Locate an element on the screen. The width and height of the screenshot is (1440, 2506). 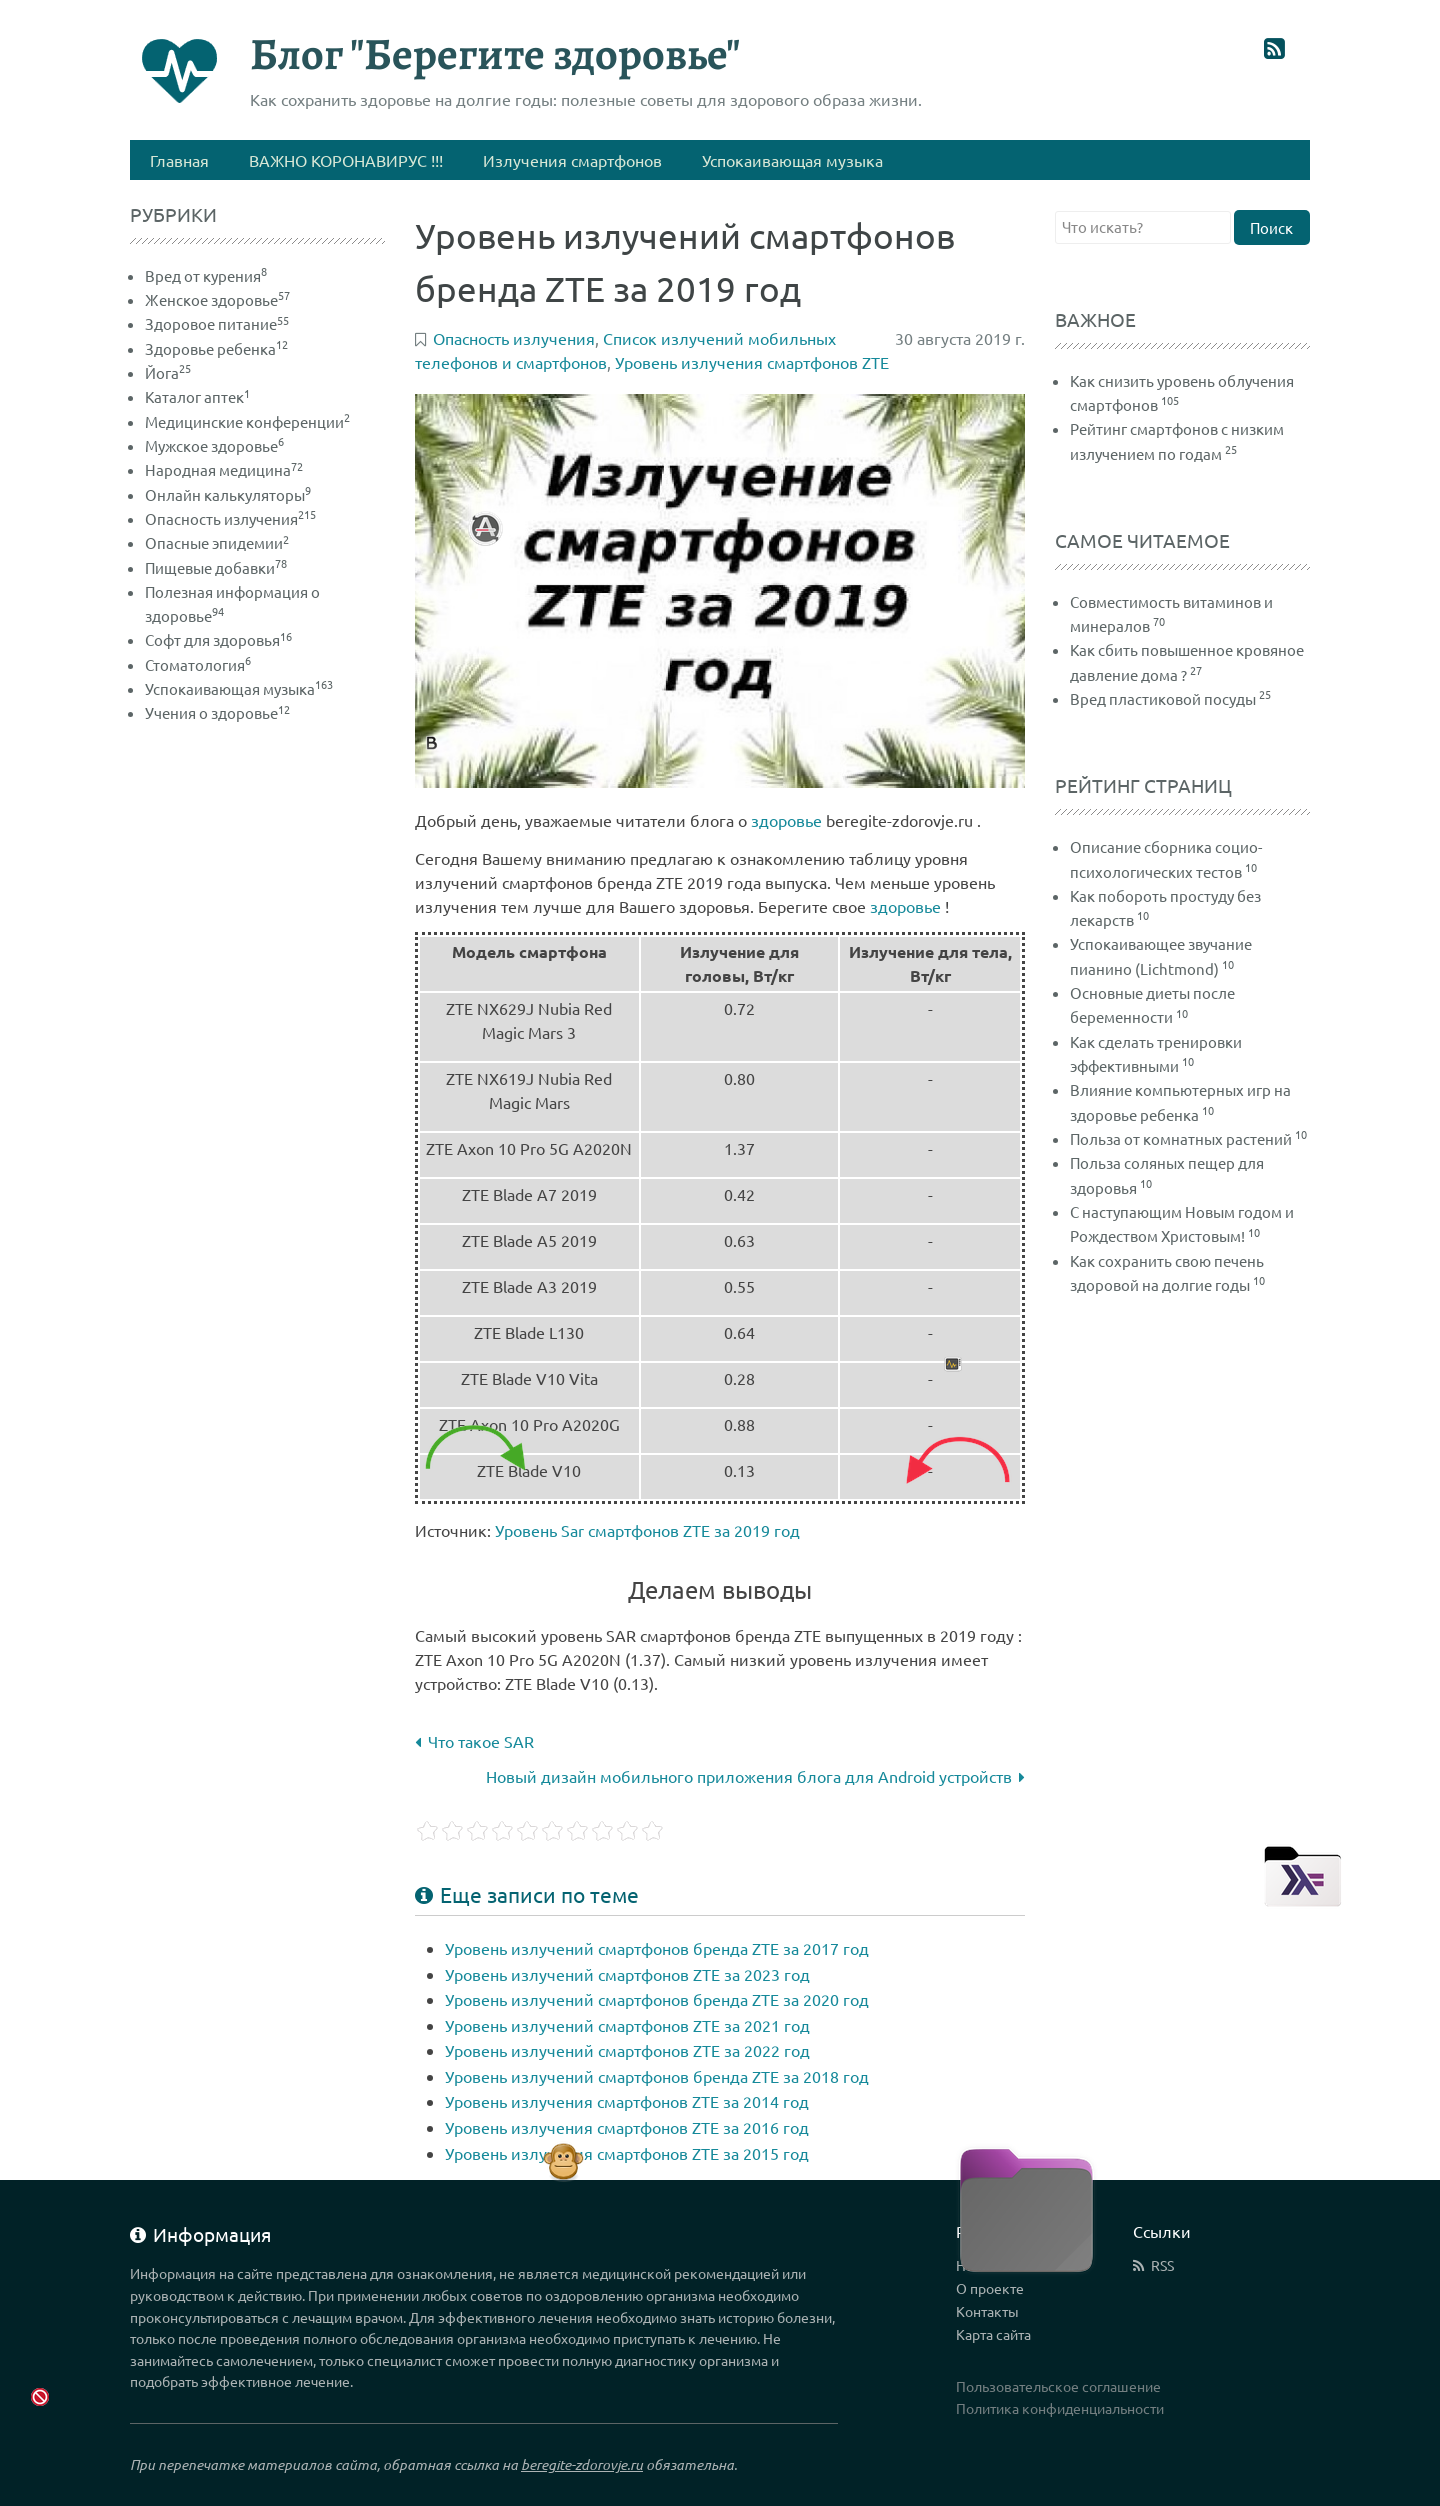
open folder to view contents is located at coordinates (1026, 2210).